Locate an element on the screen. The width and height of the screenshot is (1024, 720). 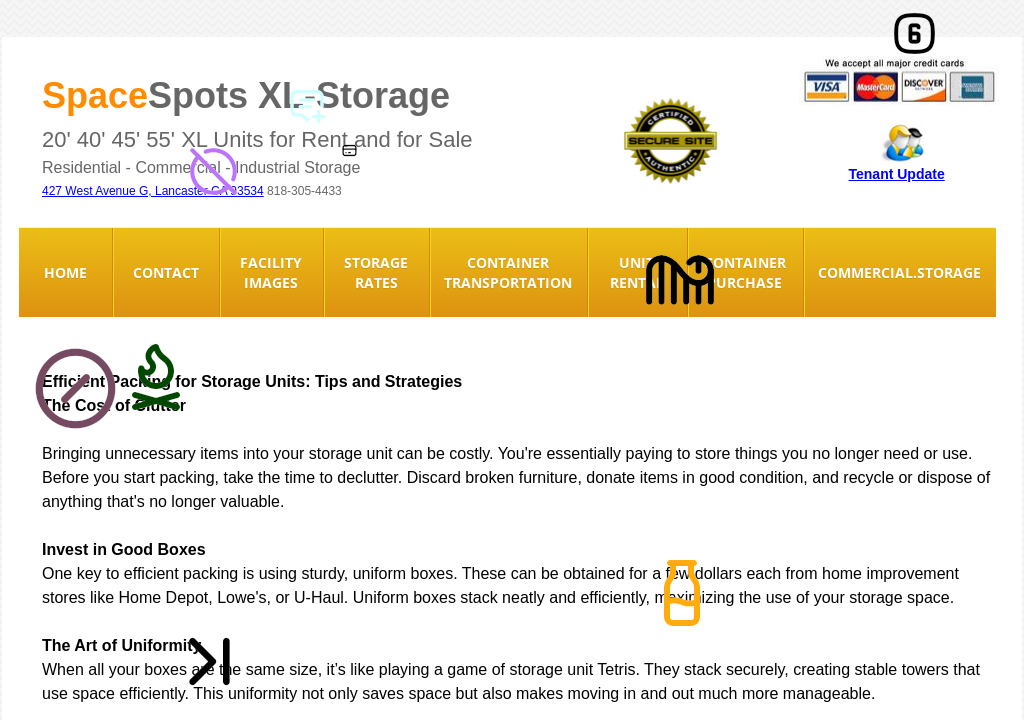
add milk to shopping list is located at coordinates (682, 593).